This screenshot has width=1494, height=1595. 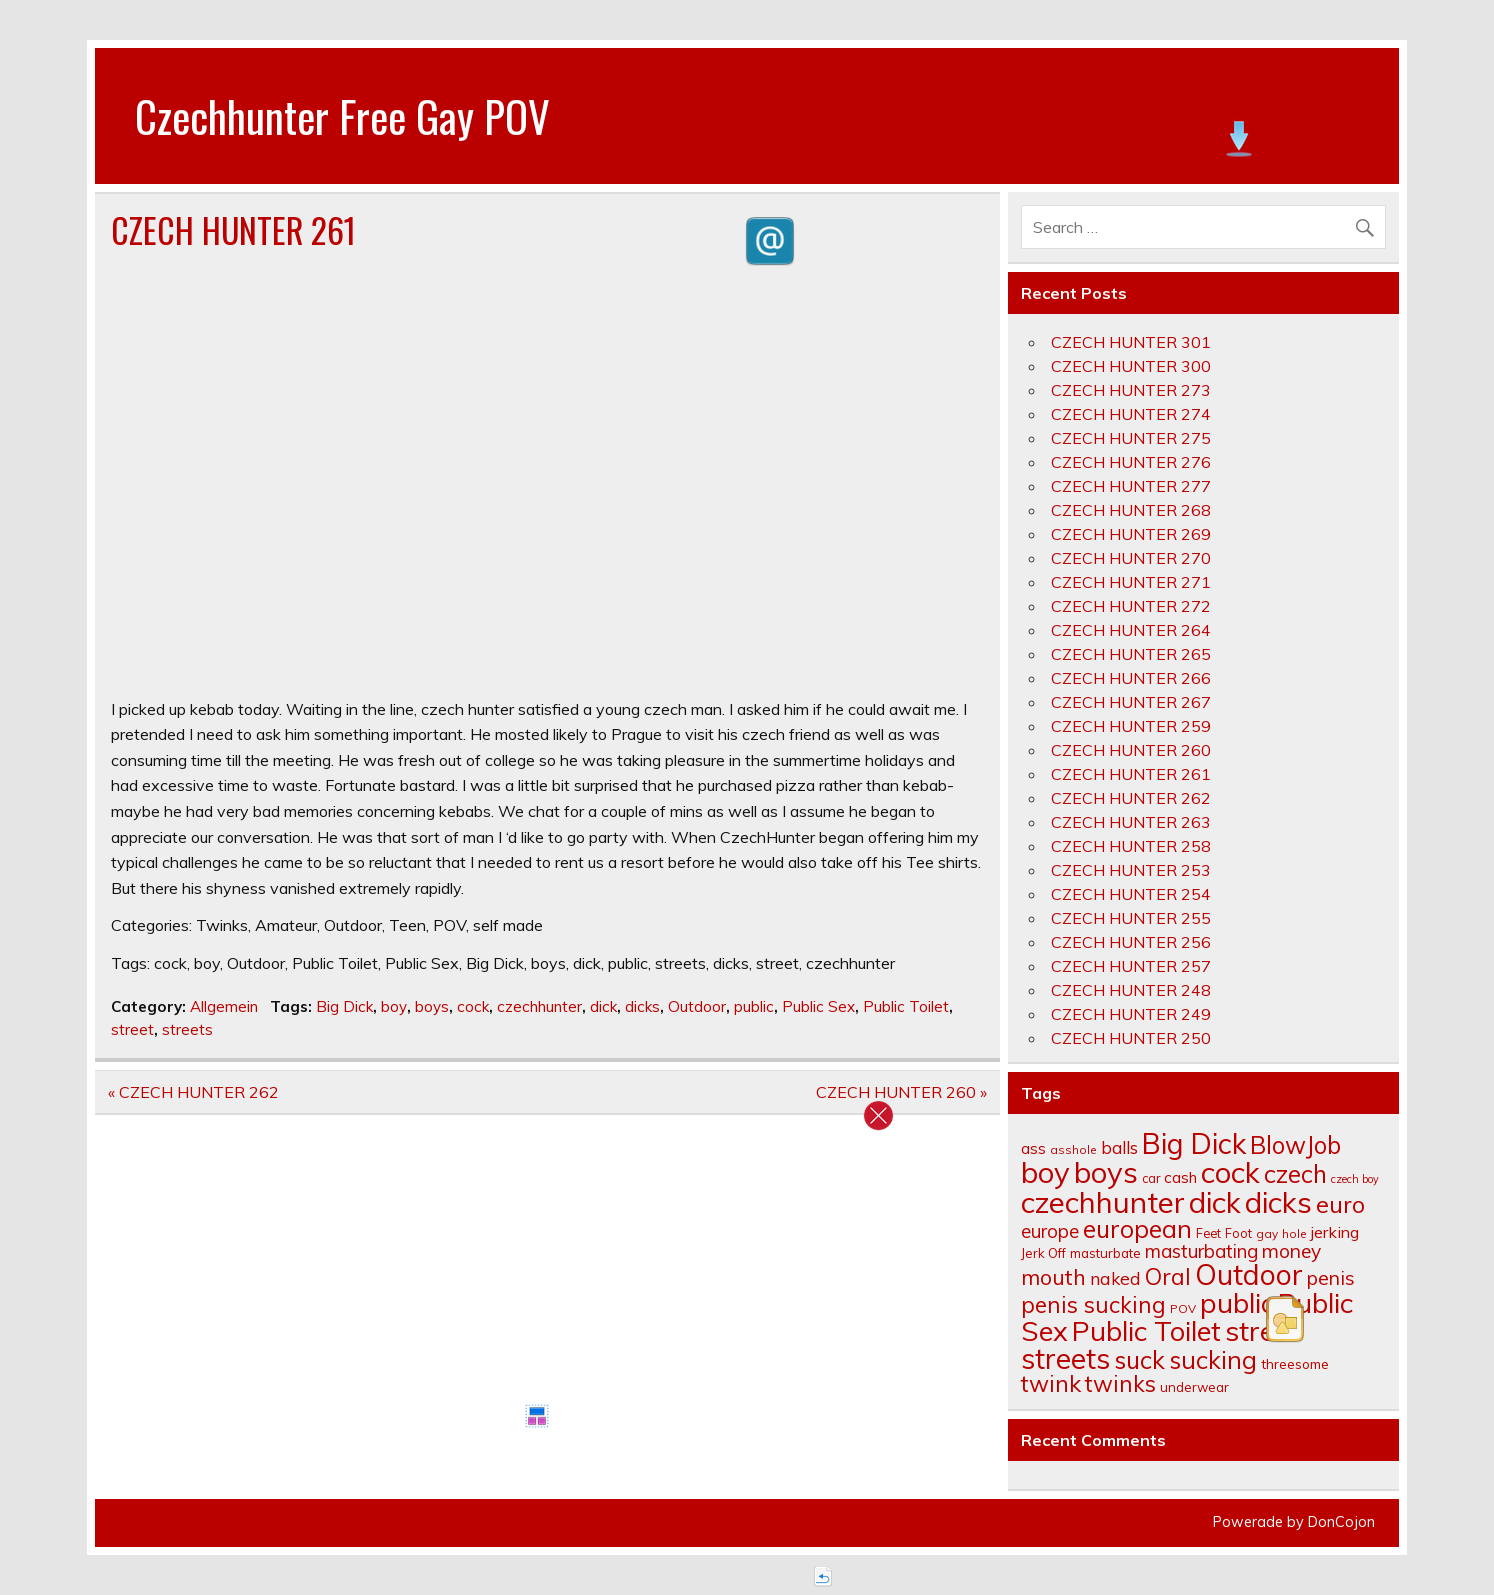 I want to click on manage connected online accounts, so click(x=770, y=241).